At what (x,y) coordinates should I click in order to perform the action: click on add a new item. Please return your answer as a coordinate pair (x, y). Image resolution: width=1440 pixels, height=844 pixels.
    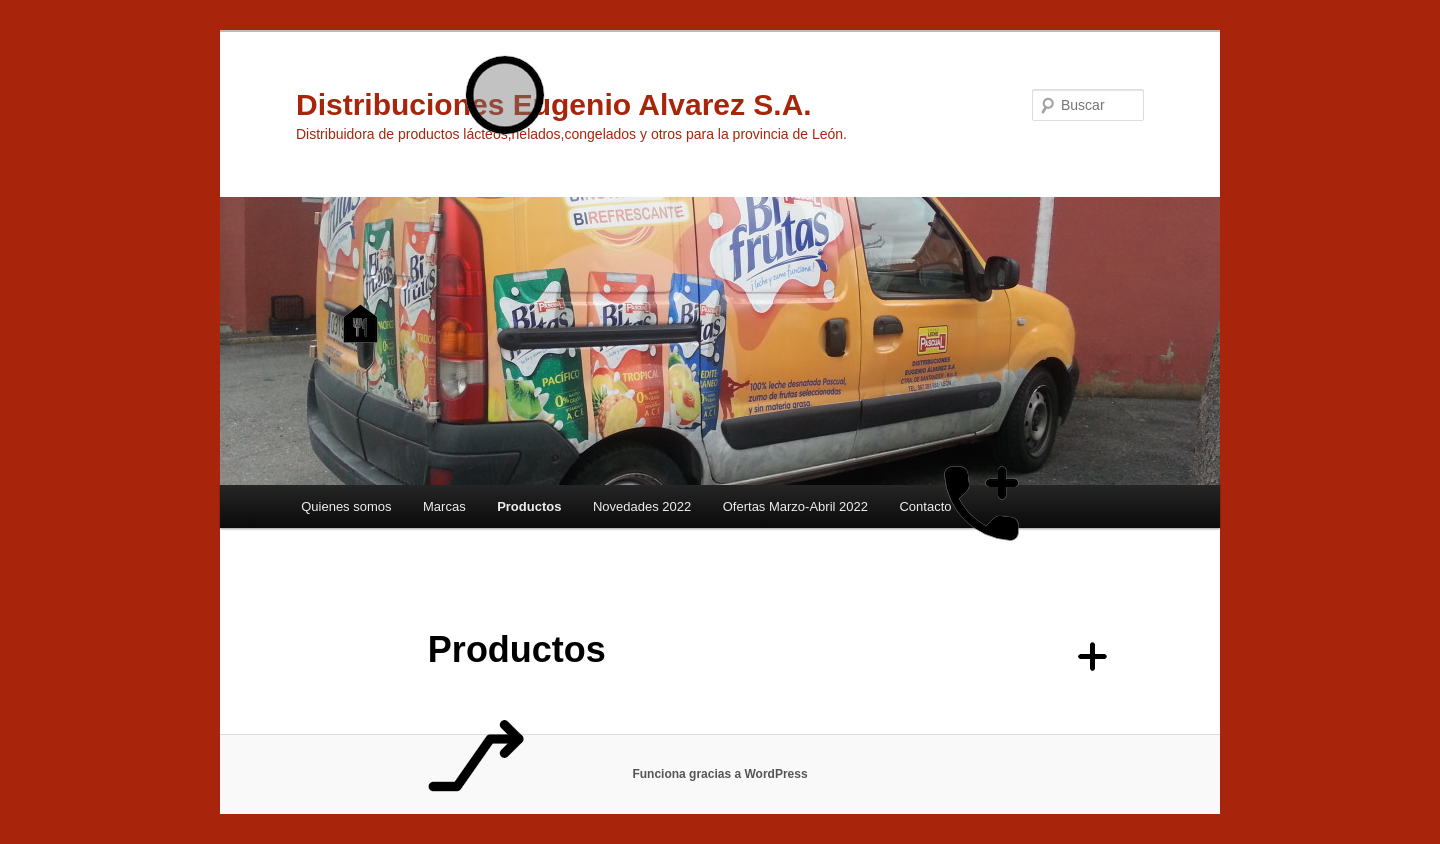
    Looking at the image, I should click on (1092, 656).